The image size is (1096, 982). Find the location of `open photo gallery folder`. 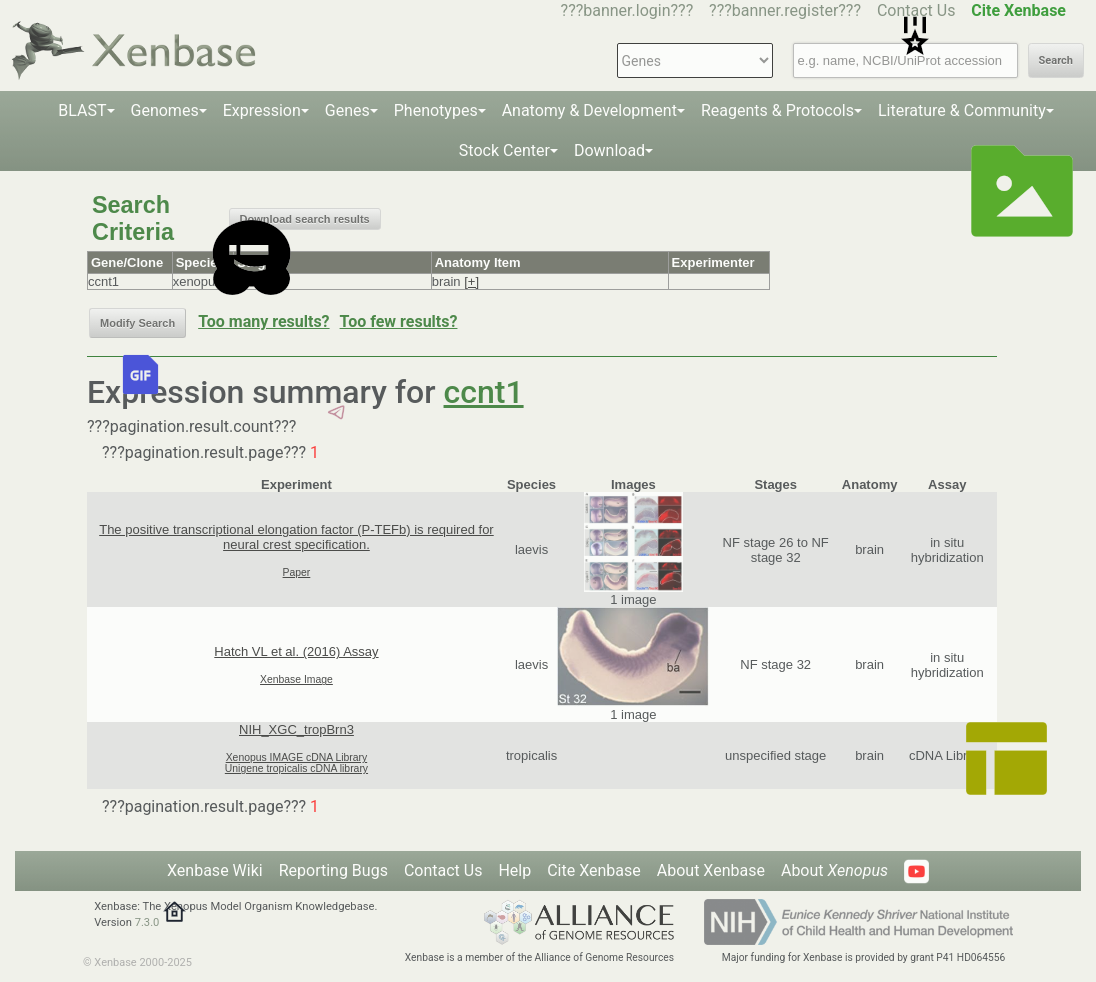

open photo gallery folder is located at coordinates (1022, 191).